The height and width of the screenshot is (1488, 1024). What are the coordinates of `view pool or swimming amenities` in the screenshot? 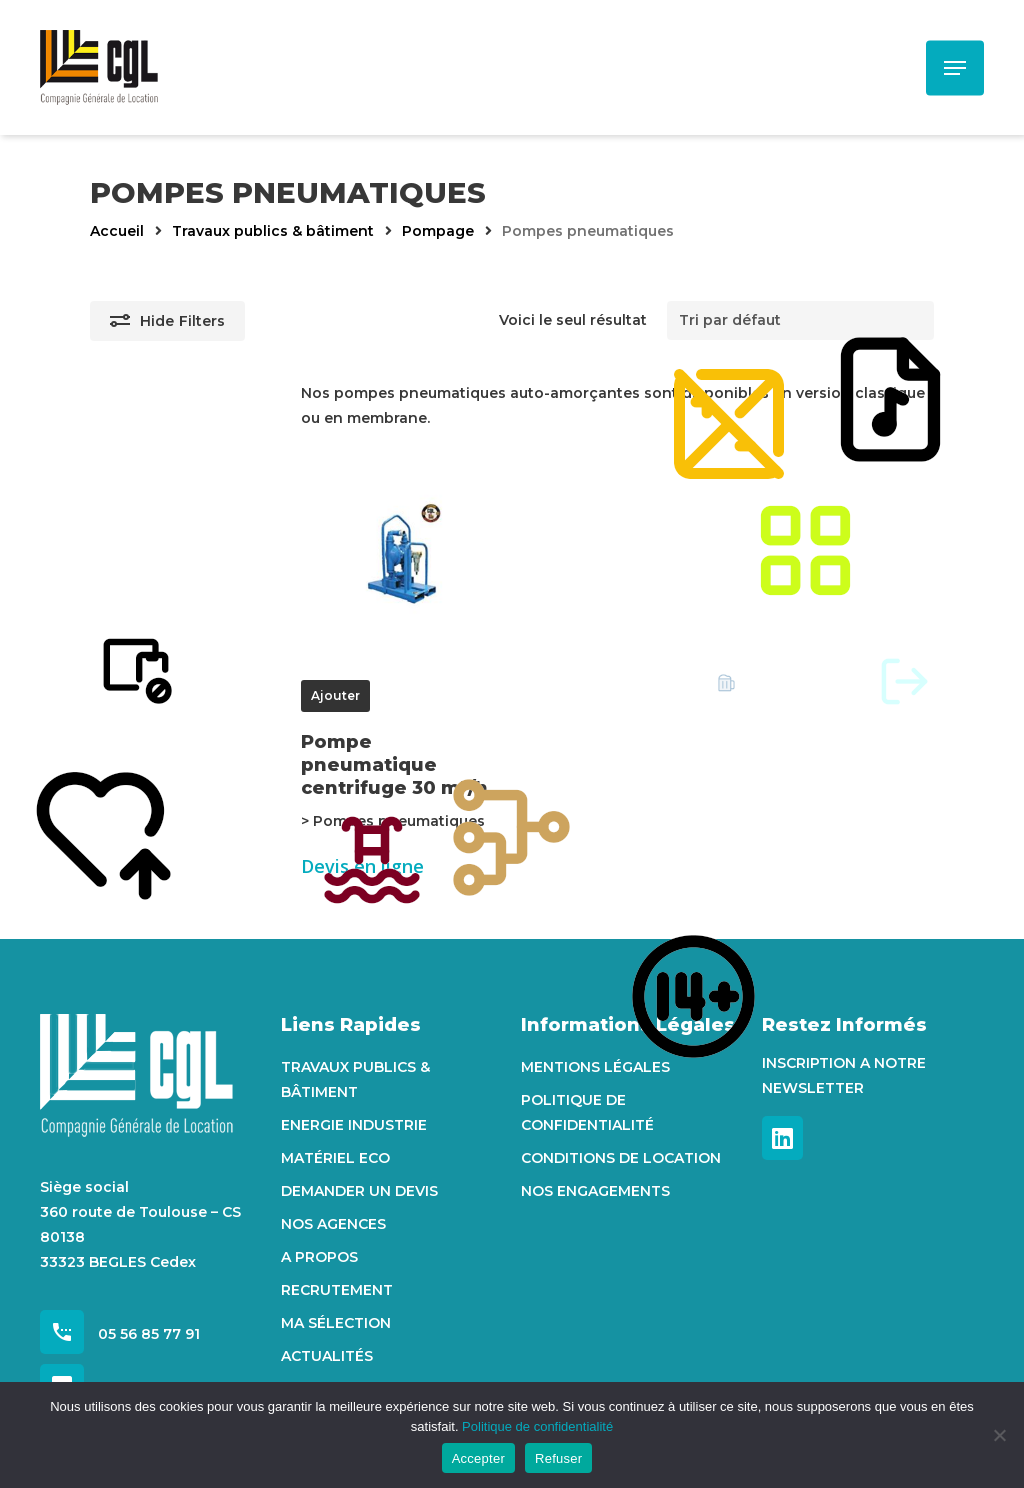 It's located at (372, 860).